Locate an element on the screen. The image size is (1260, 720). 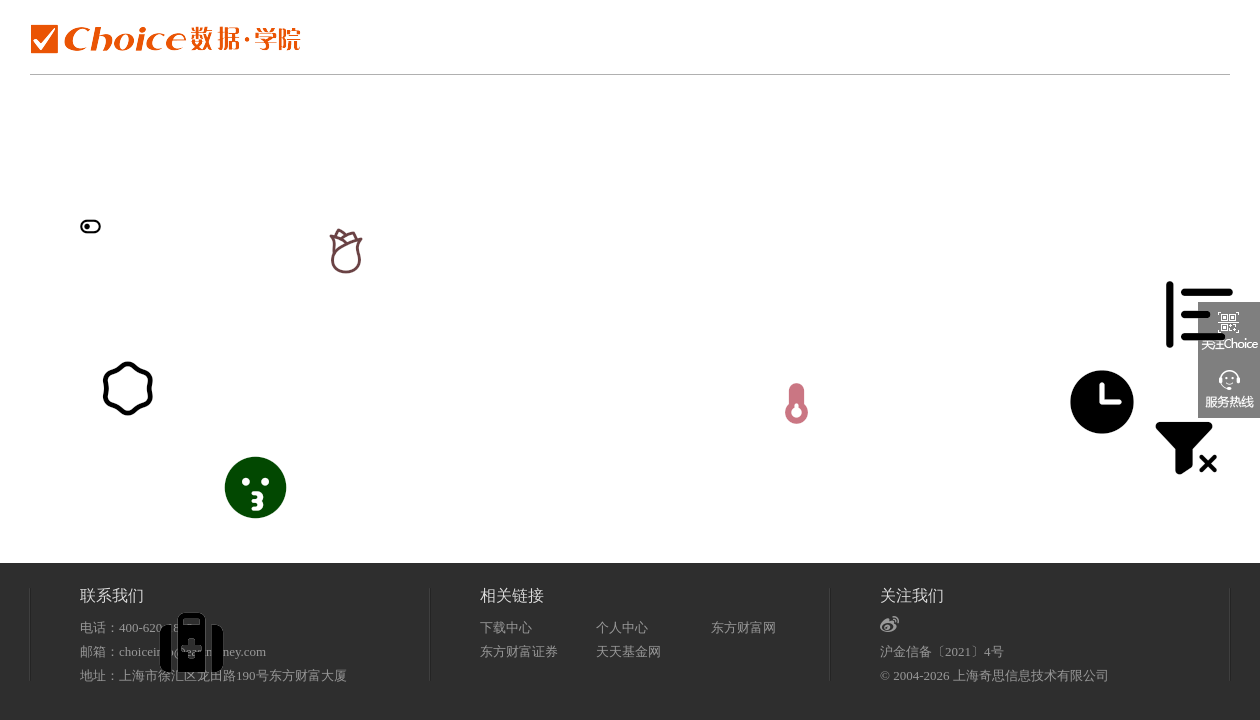
link to Cake social media platform is located at coordinates (127, 388).